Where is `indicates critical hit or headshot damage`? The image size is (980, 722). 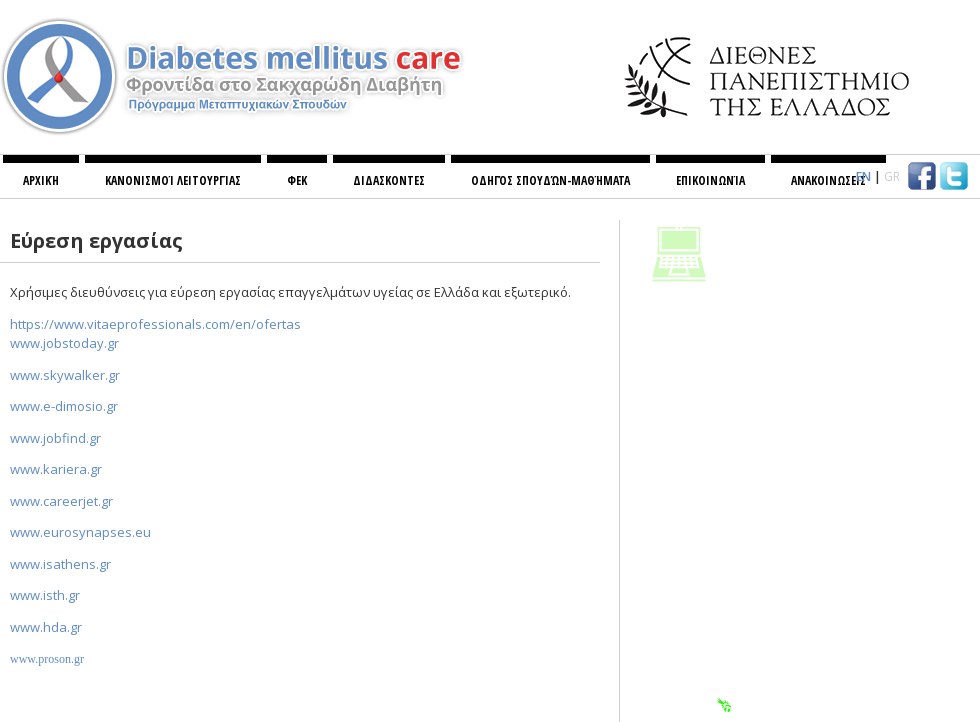
indicates critical hit or headshot damage is located at coordinates (724, 705).